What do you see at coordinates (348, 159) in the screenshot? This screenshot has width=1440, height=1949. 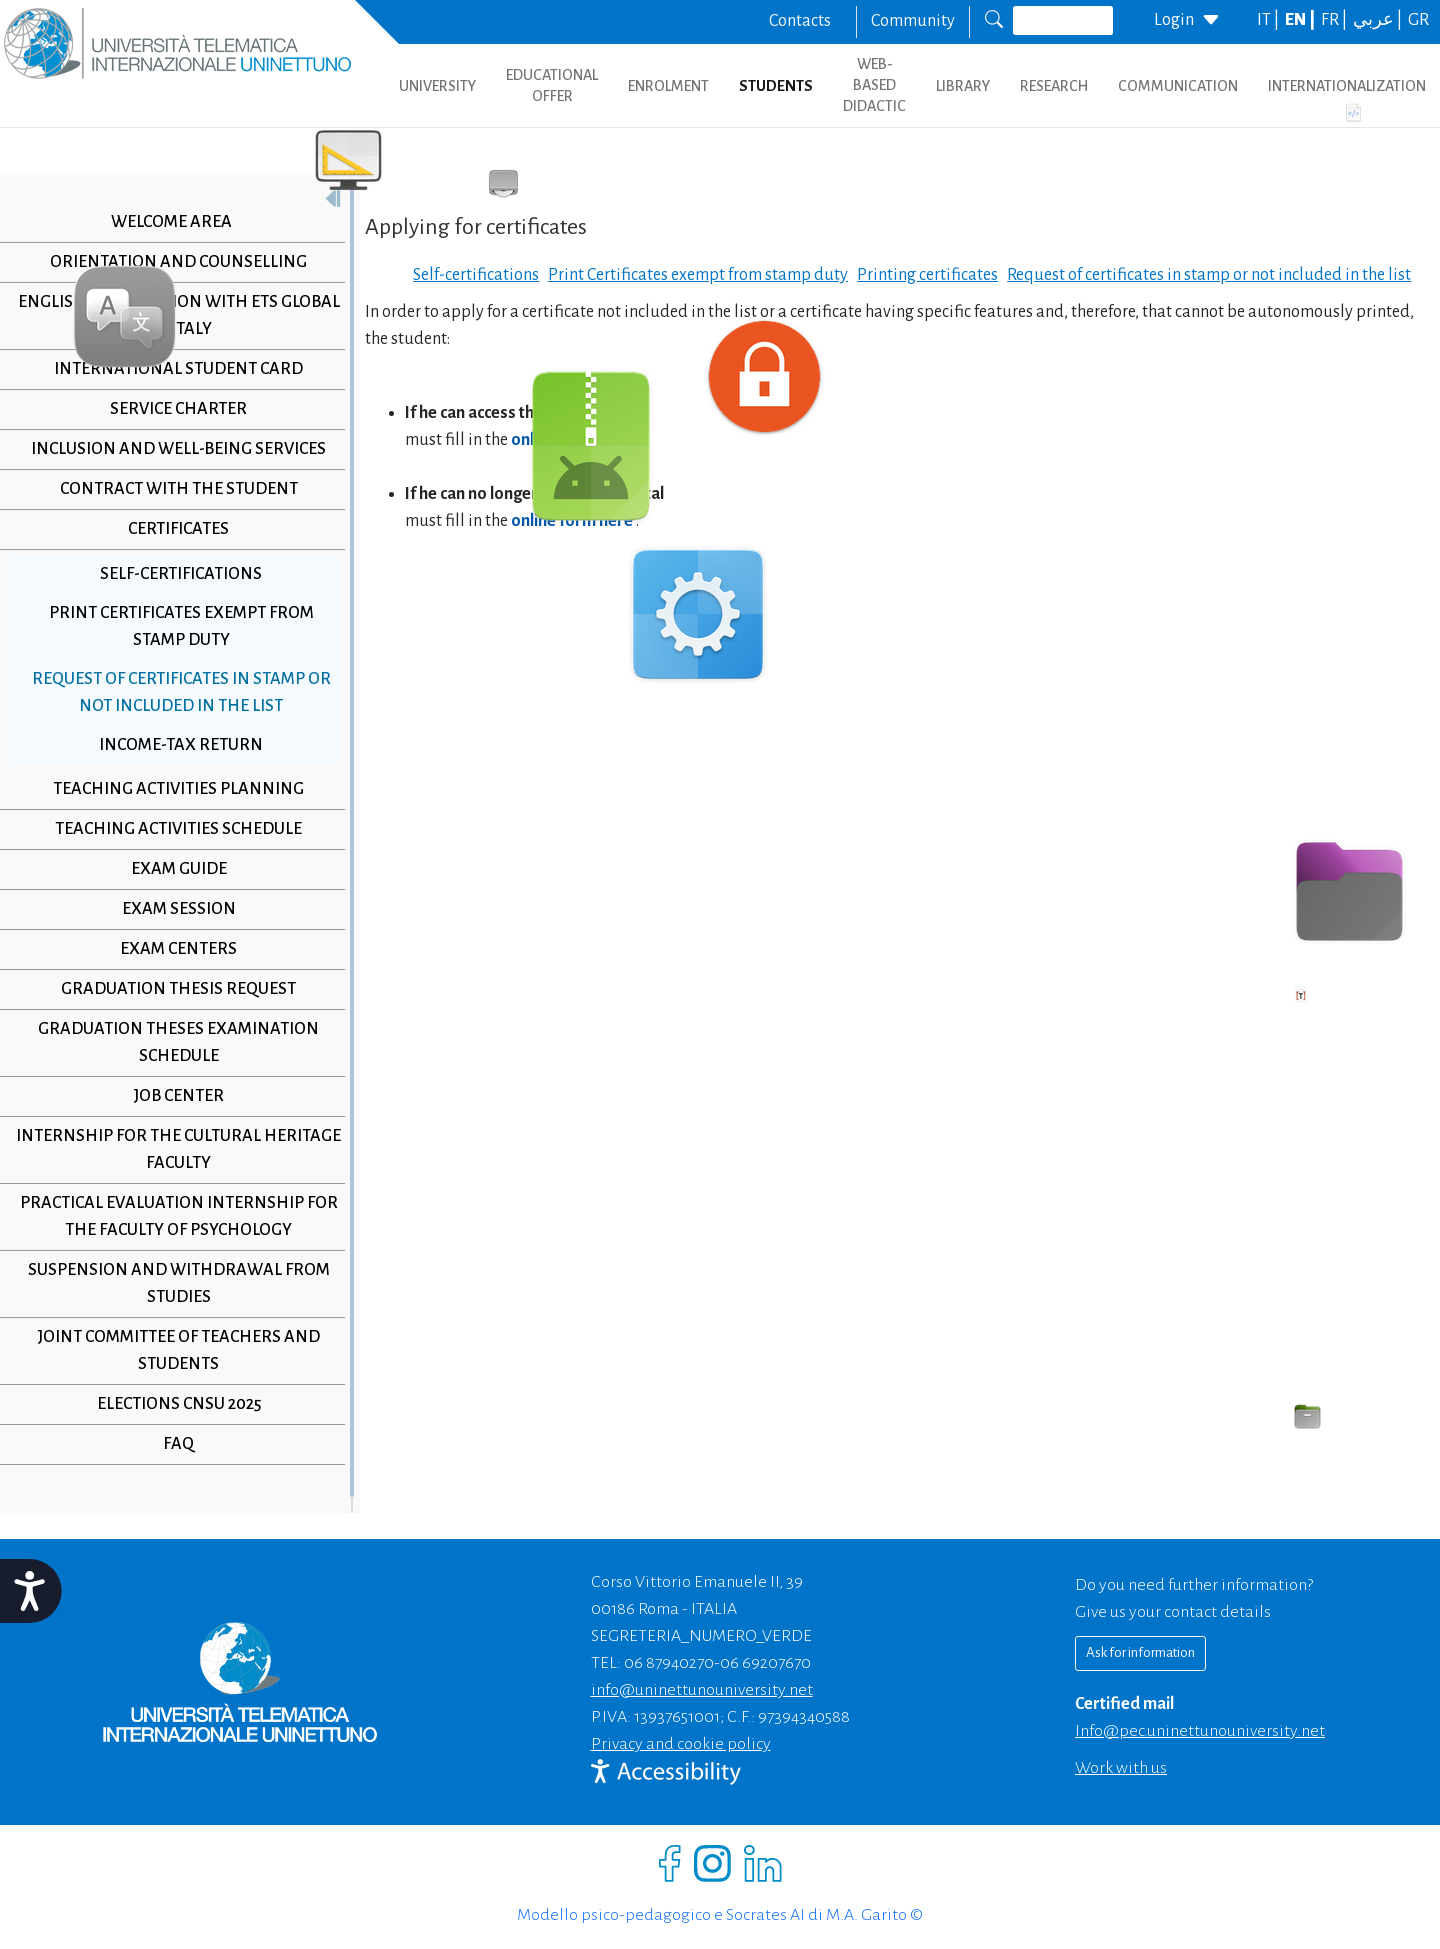 I see `access display settings` at bounding box center [348, 159].